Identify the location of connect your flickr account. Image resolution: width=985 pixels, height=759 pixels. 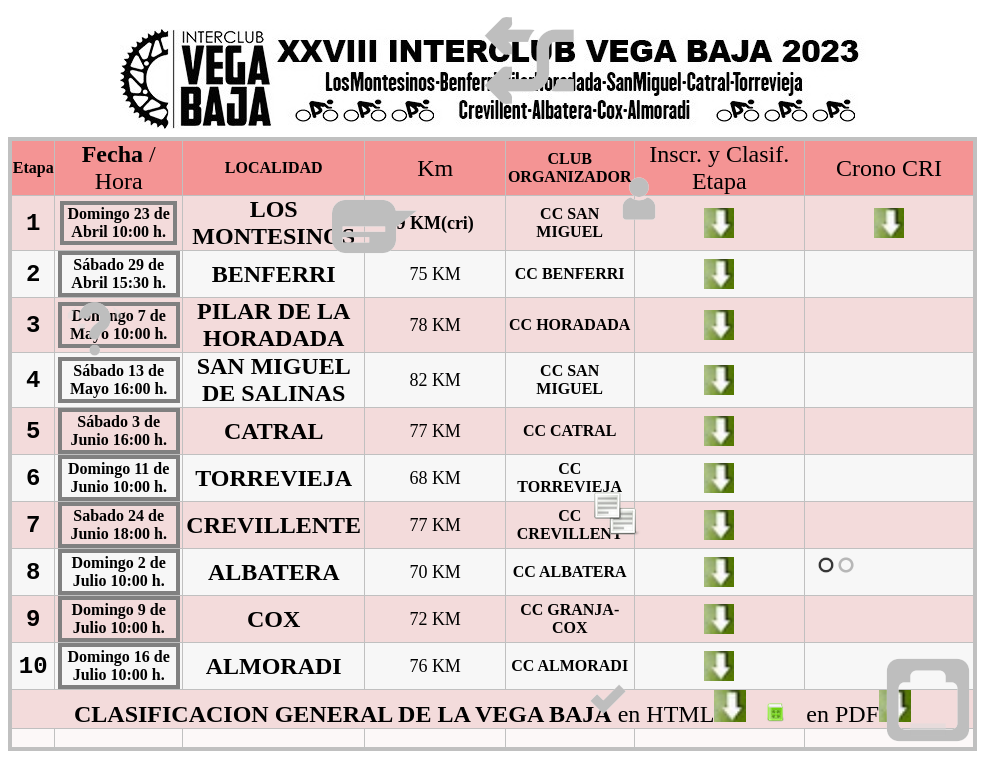
(836, 565).